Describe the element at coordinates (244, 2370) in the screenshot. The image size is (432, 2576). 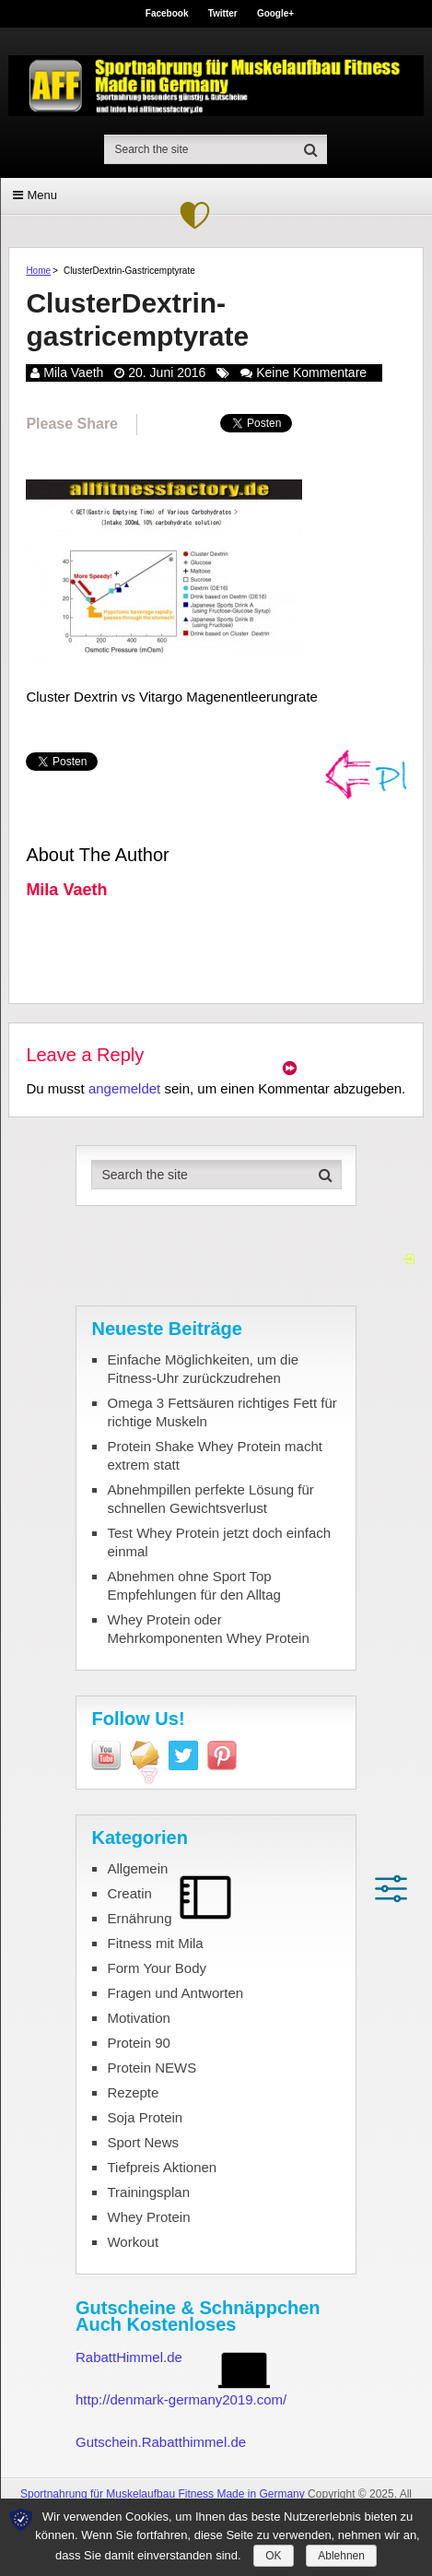
I see `switch to desktop view` at that location.